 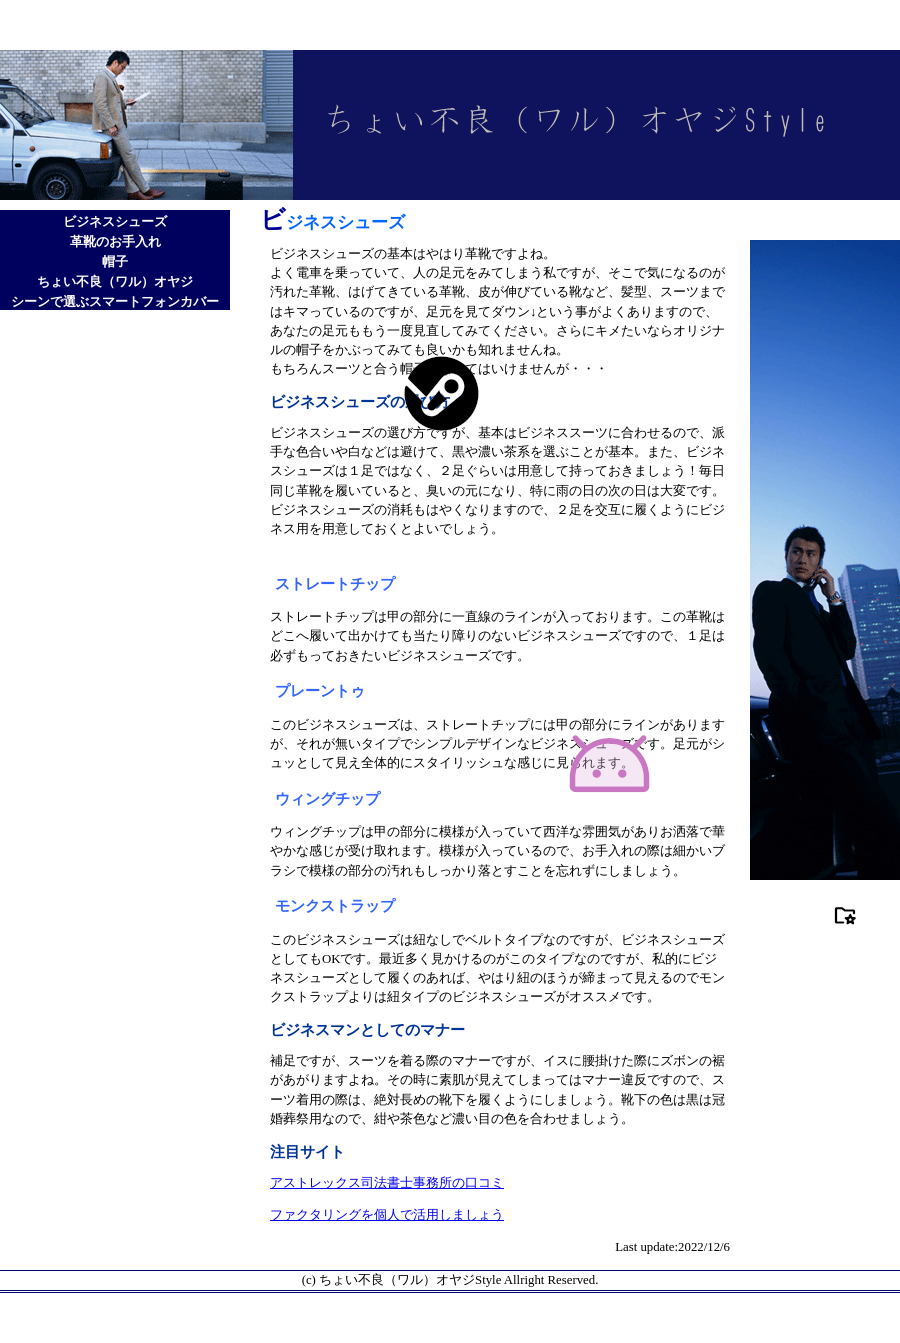 What do you see at coordinates (609, 766) in the screenshot?
I see `android operating system indicator` at bounding box center [609, 766].